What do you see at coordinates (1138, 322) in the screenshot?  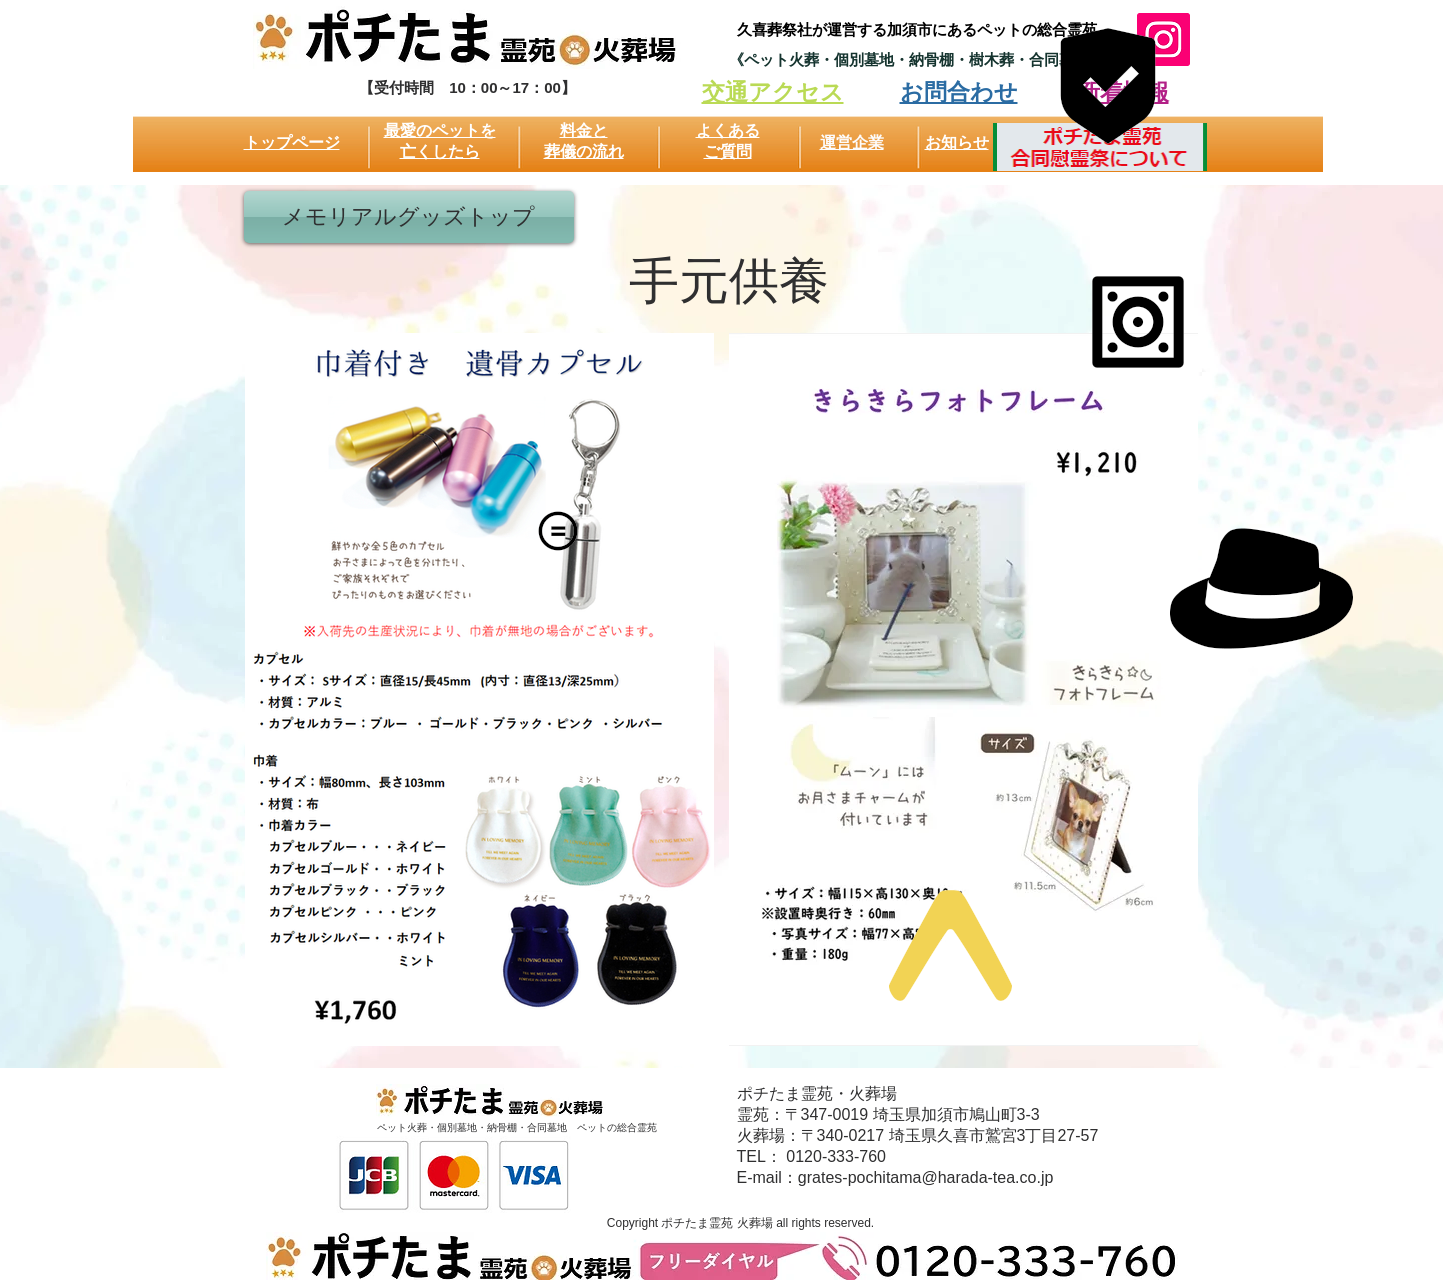 I see `audio speaker or sound output device` at bounding box center [1138, 322].